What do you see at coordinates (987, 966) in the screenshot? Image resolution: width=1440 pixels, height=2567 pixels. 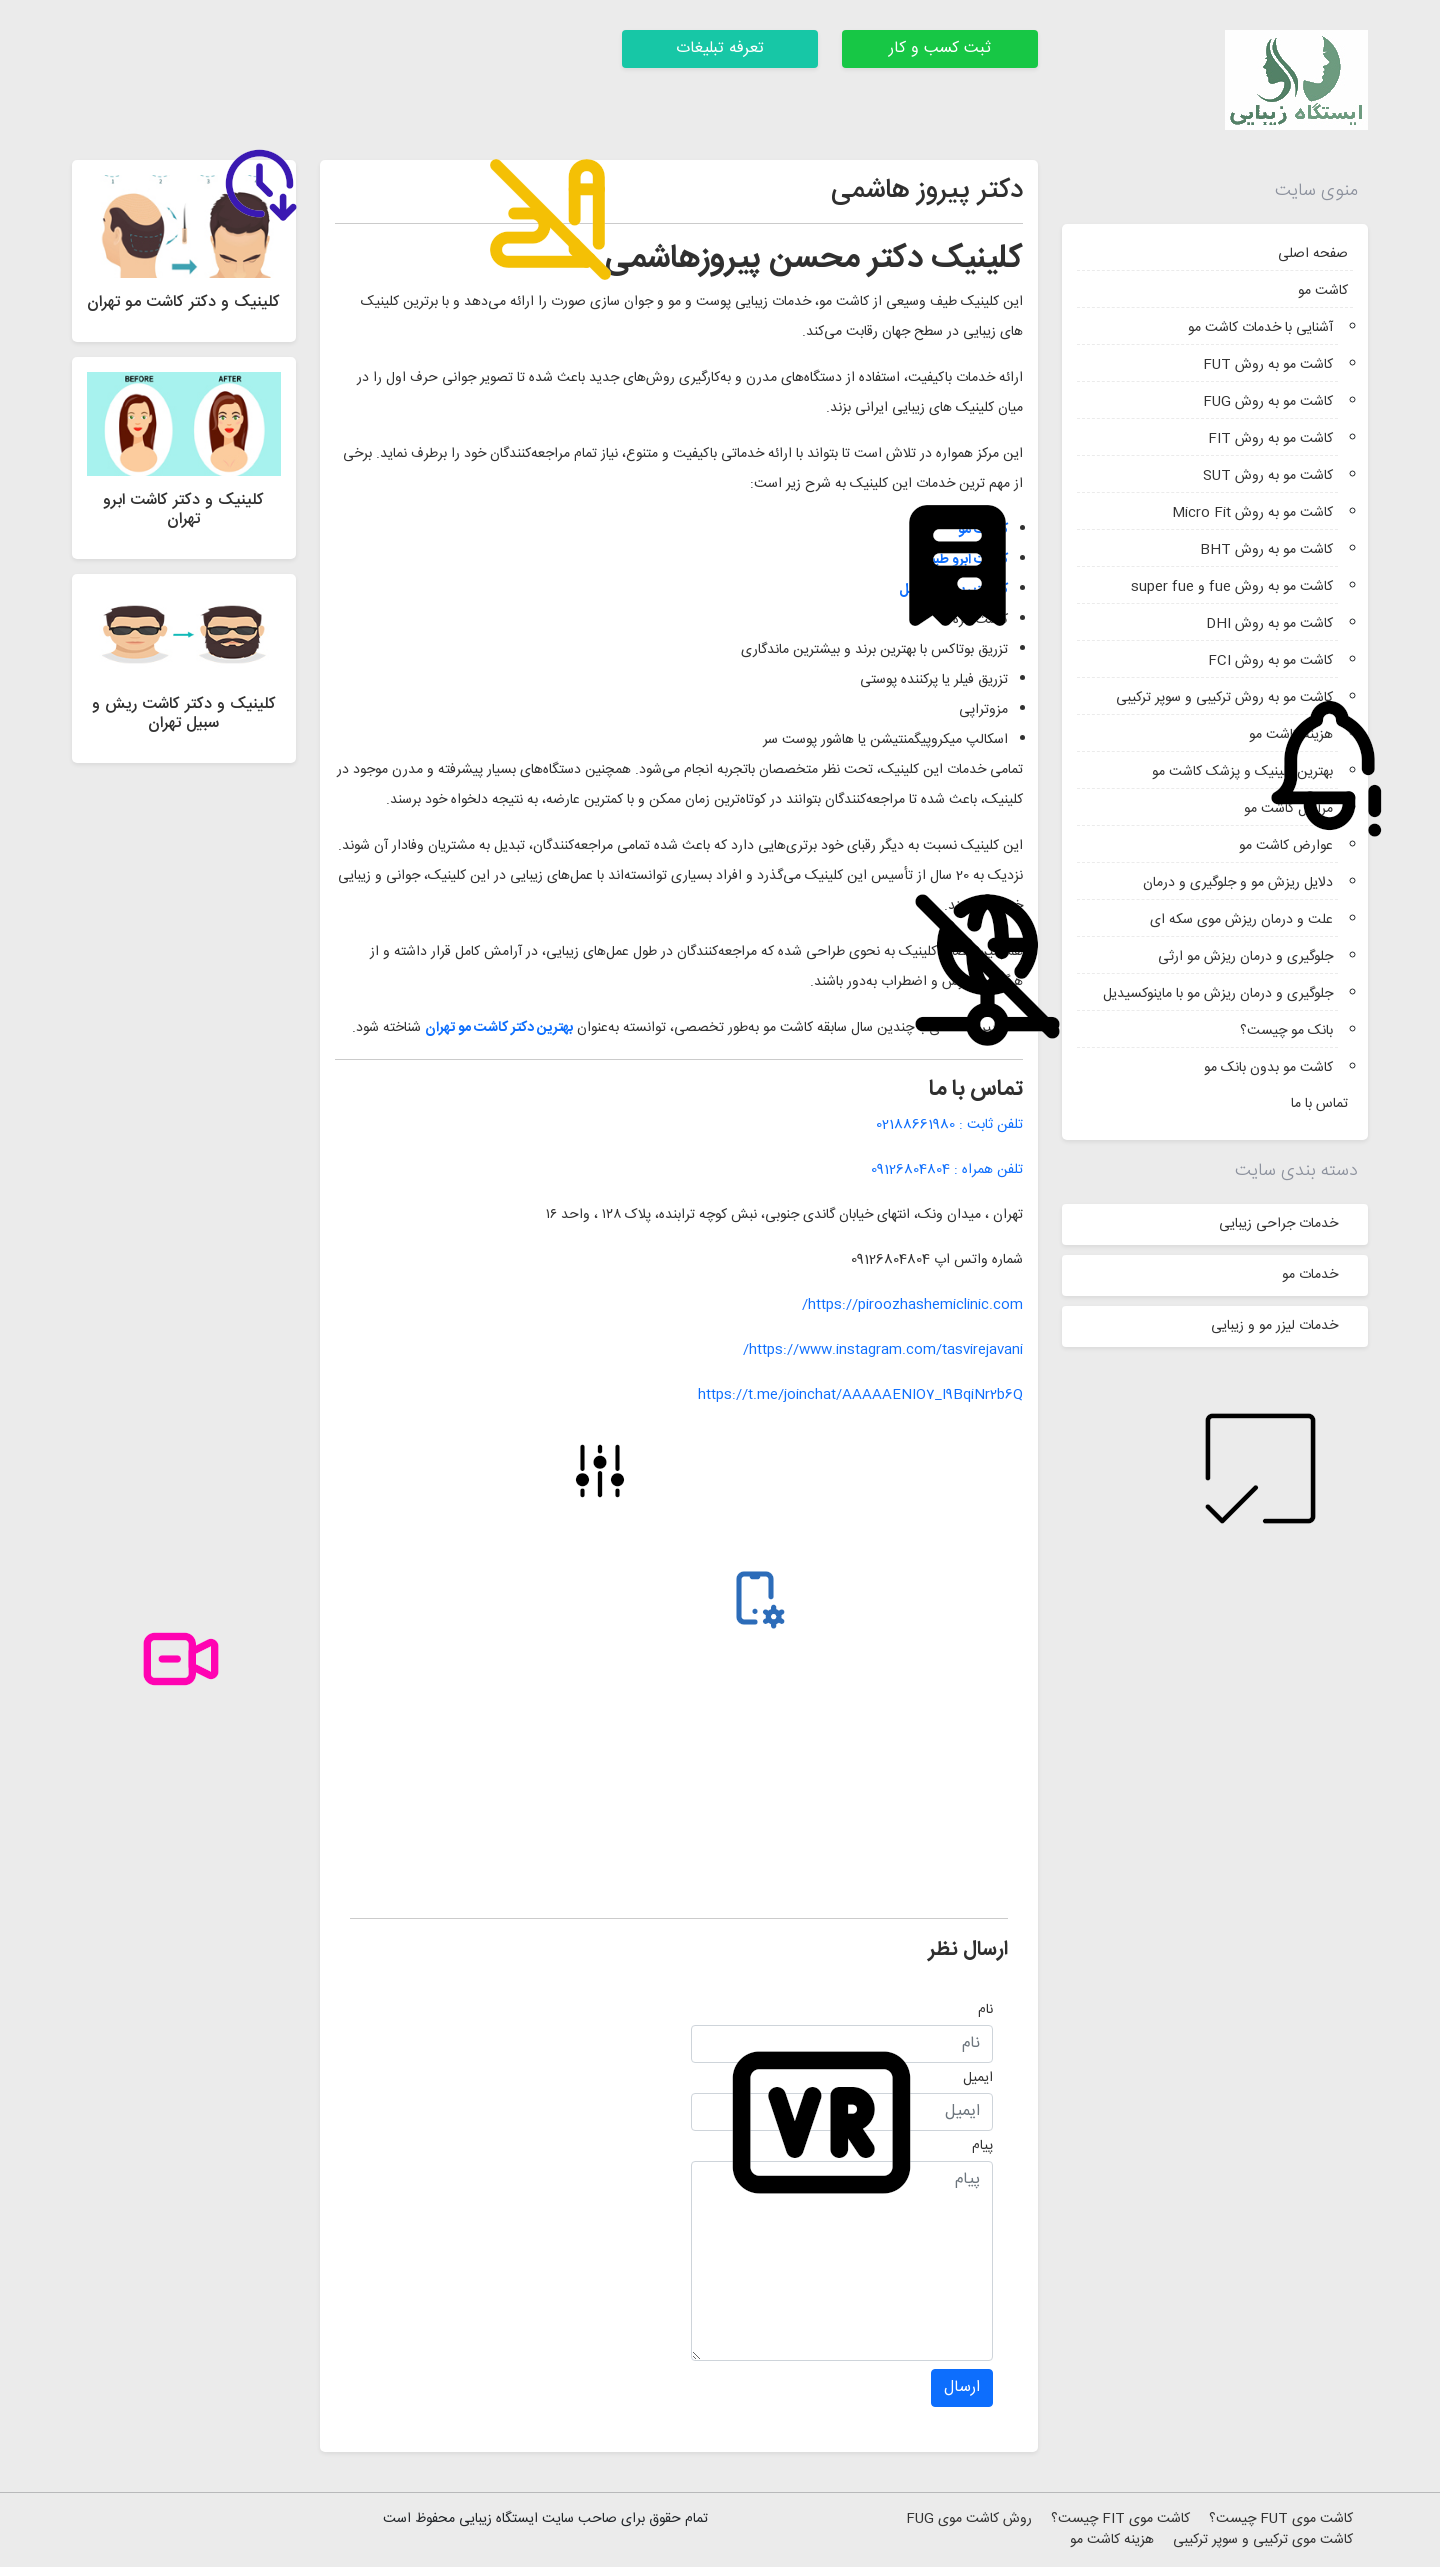 I see `network connection unavailable` at bounding box center [987, 966].